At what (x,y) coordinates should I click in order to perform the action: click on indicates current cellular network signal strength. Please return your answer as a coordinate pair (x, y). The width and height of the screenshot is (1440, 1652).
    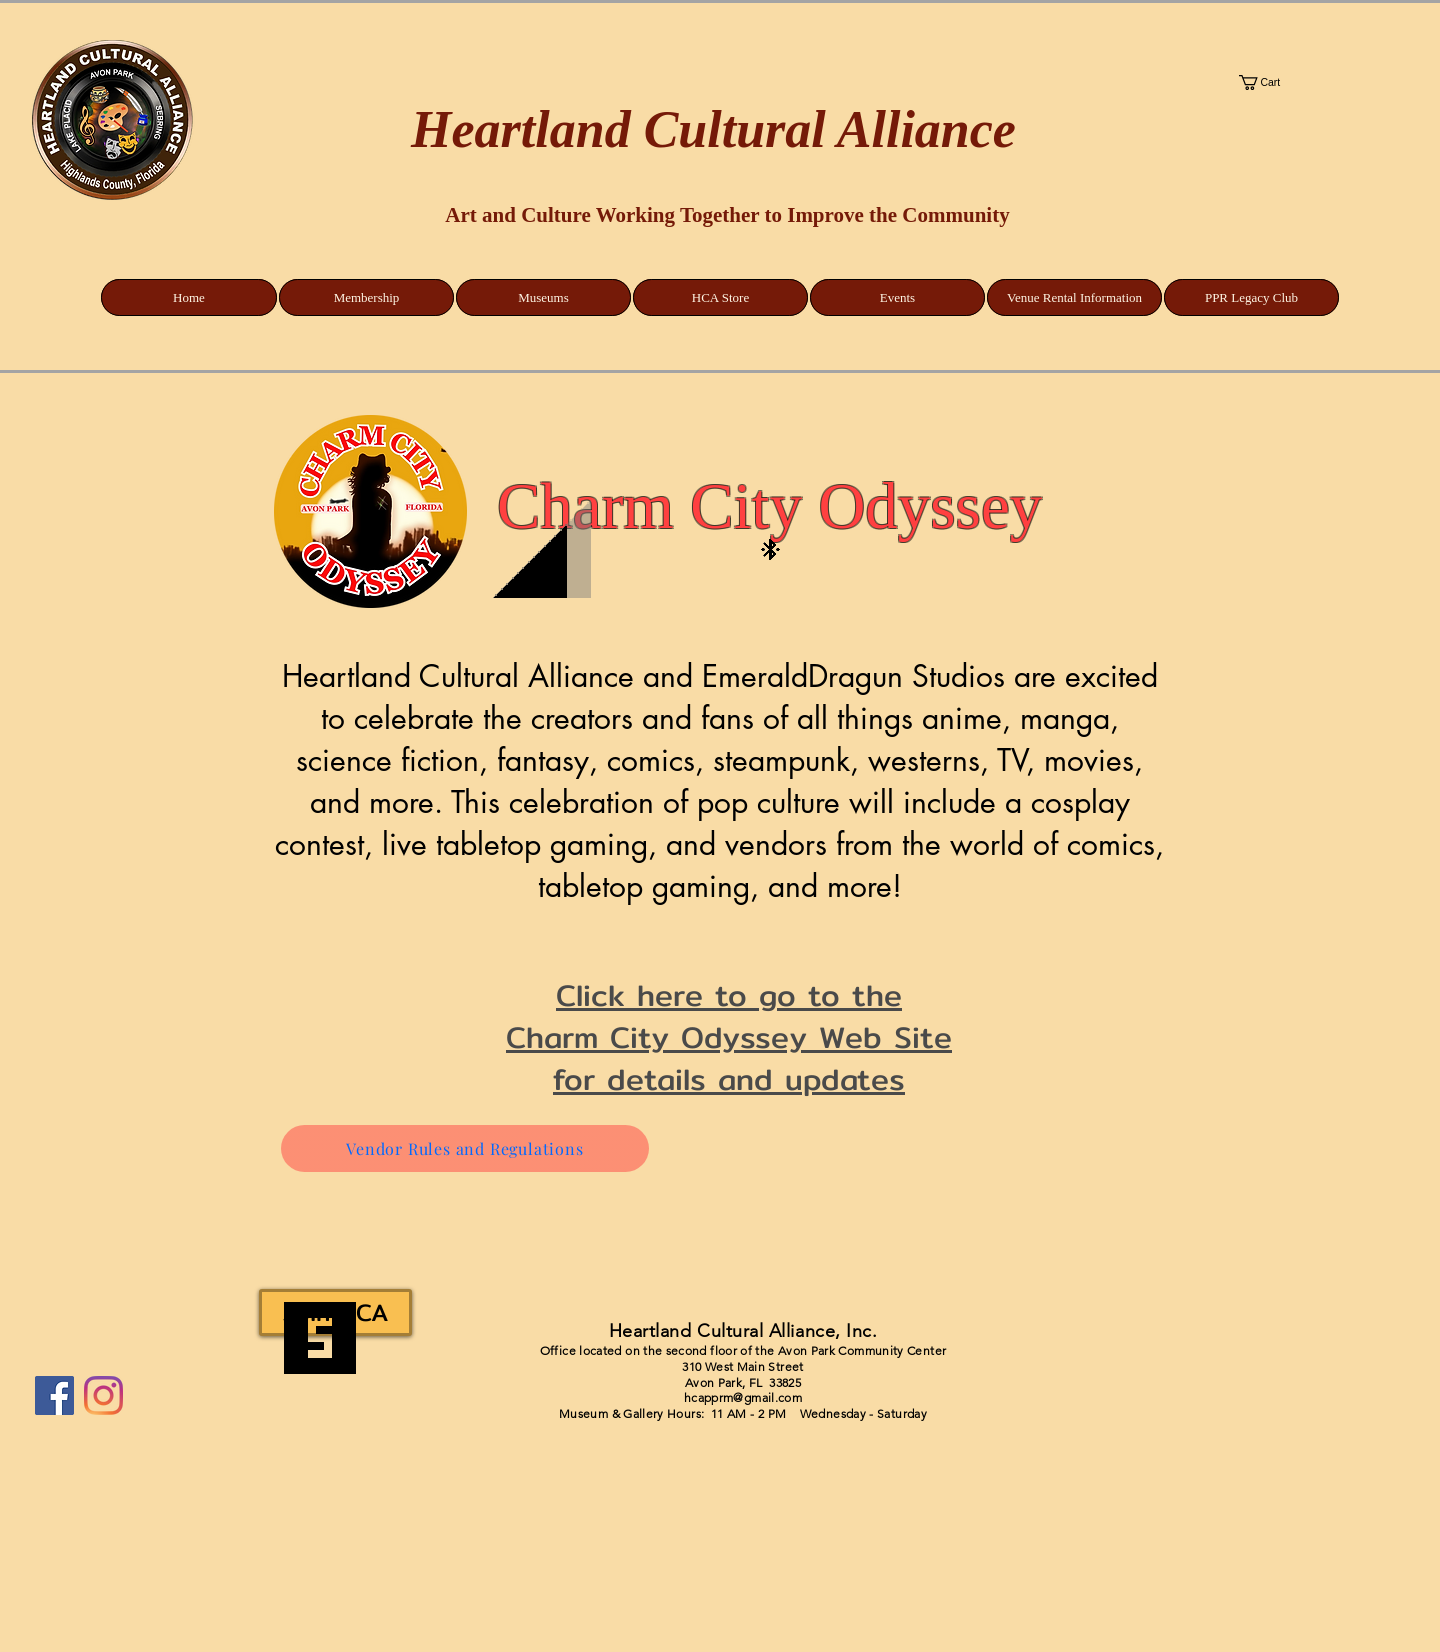
    Looking at the image, I should click on (542, 549).